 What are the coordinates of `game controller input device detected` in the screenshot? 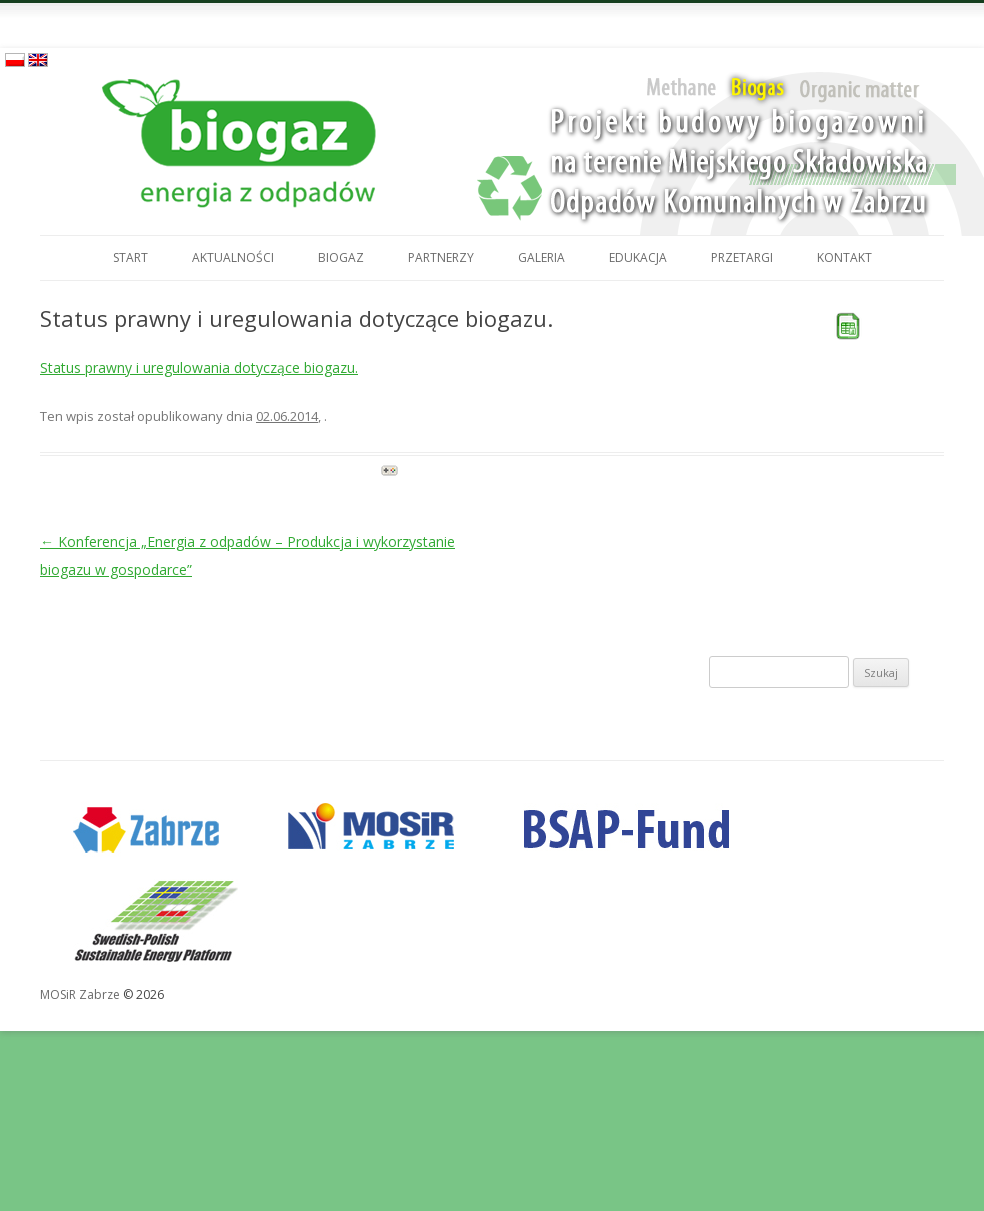 It's located at (389, 470).